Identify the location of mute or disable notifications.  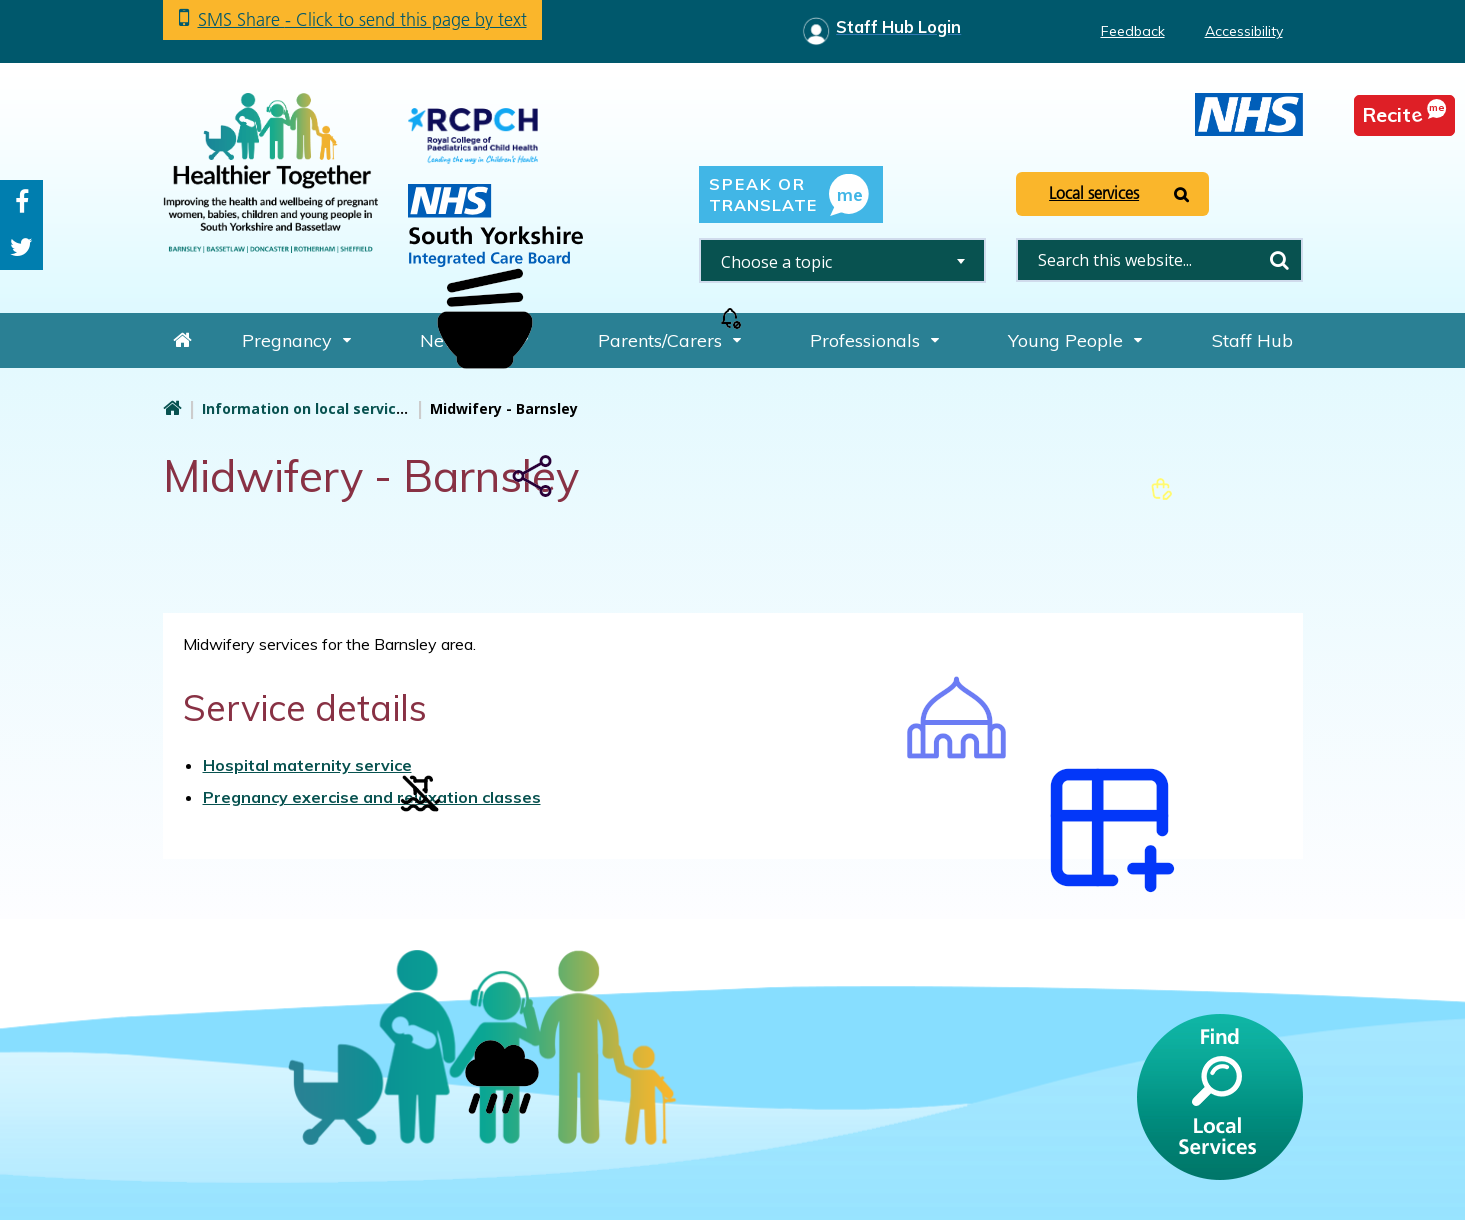
(730, 318).